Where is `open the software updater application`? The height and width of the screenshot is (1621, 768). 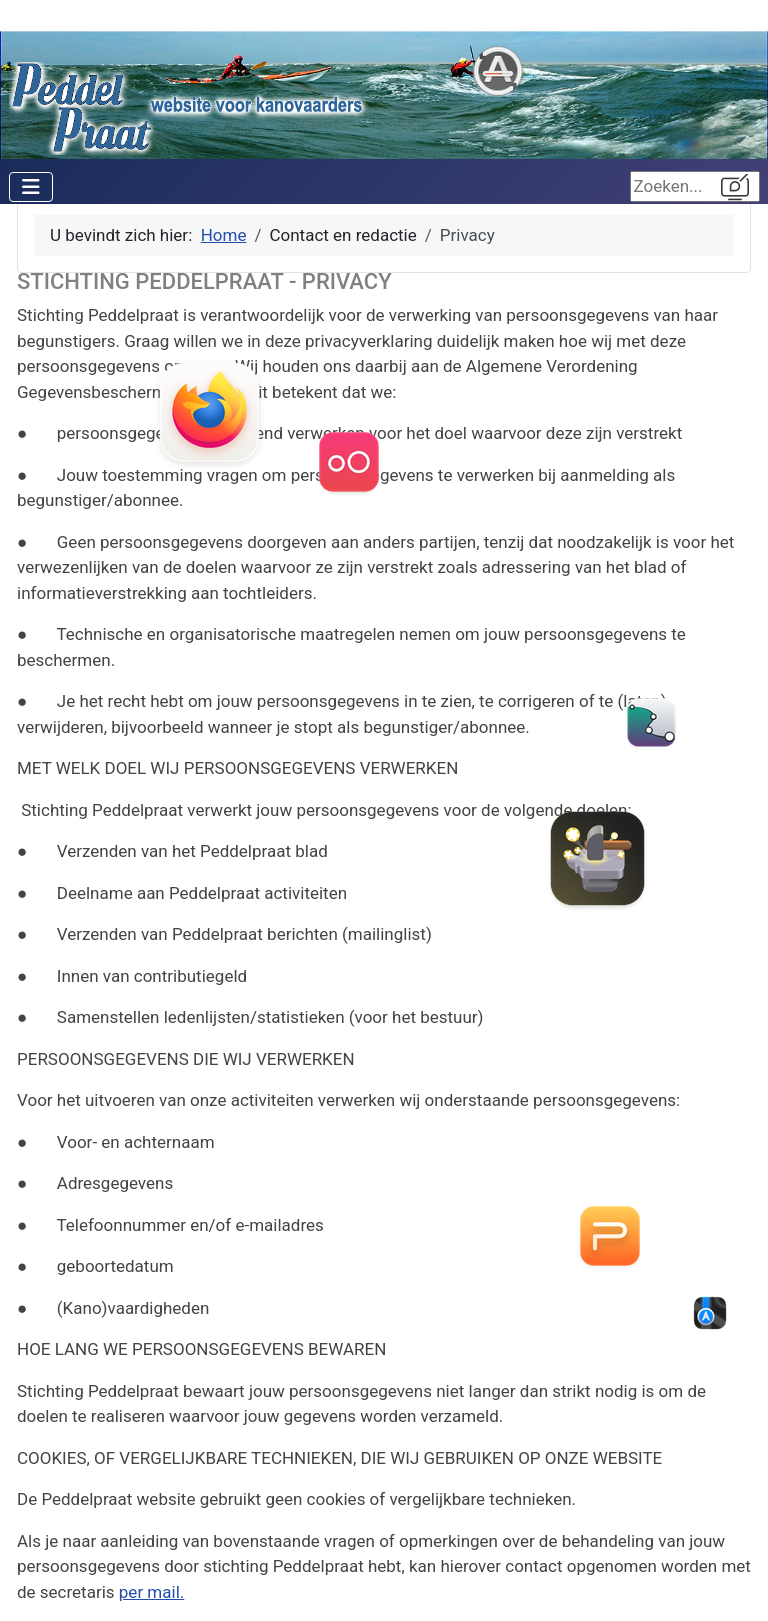 open the software updater application is located at coordinates (498, 71).